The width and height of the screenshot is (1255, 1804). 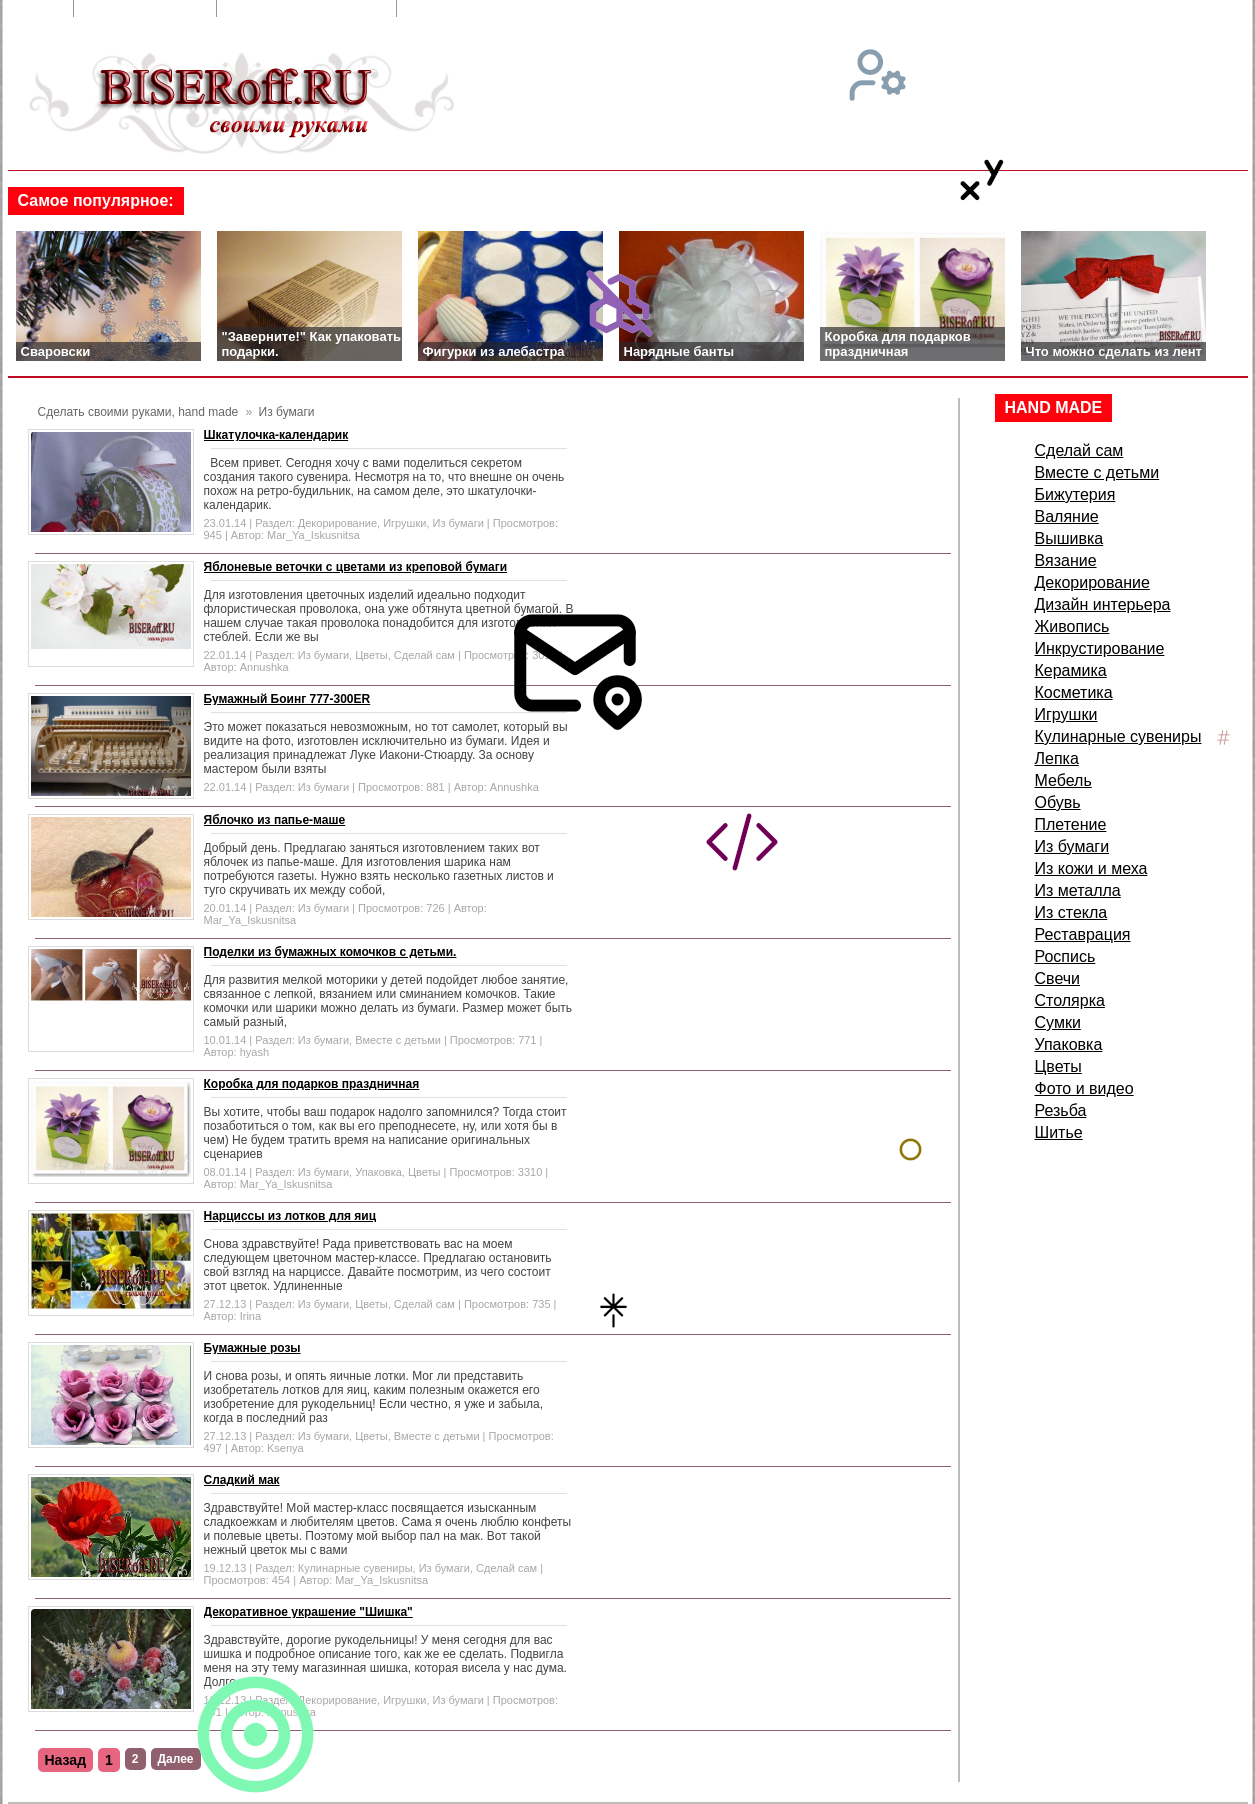 I want to click on disable hexagonal grid or honeycomb view, so click(x=619, y=303).